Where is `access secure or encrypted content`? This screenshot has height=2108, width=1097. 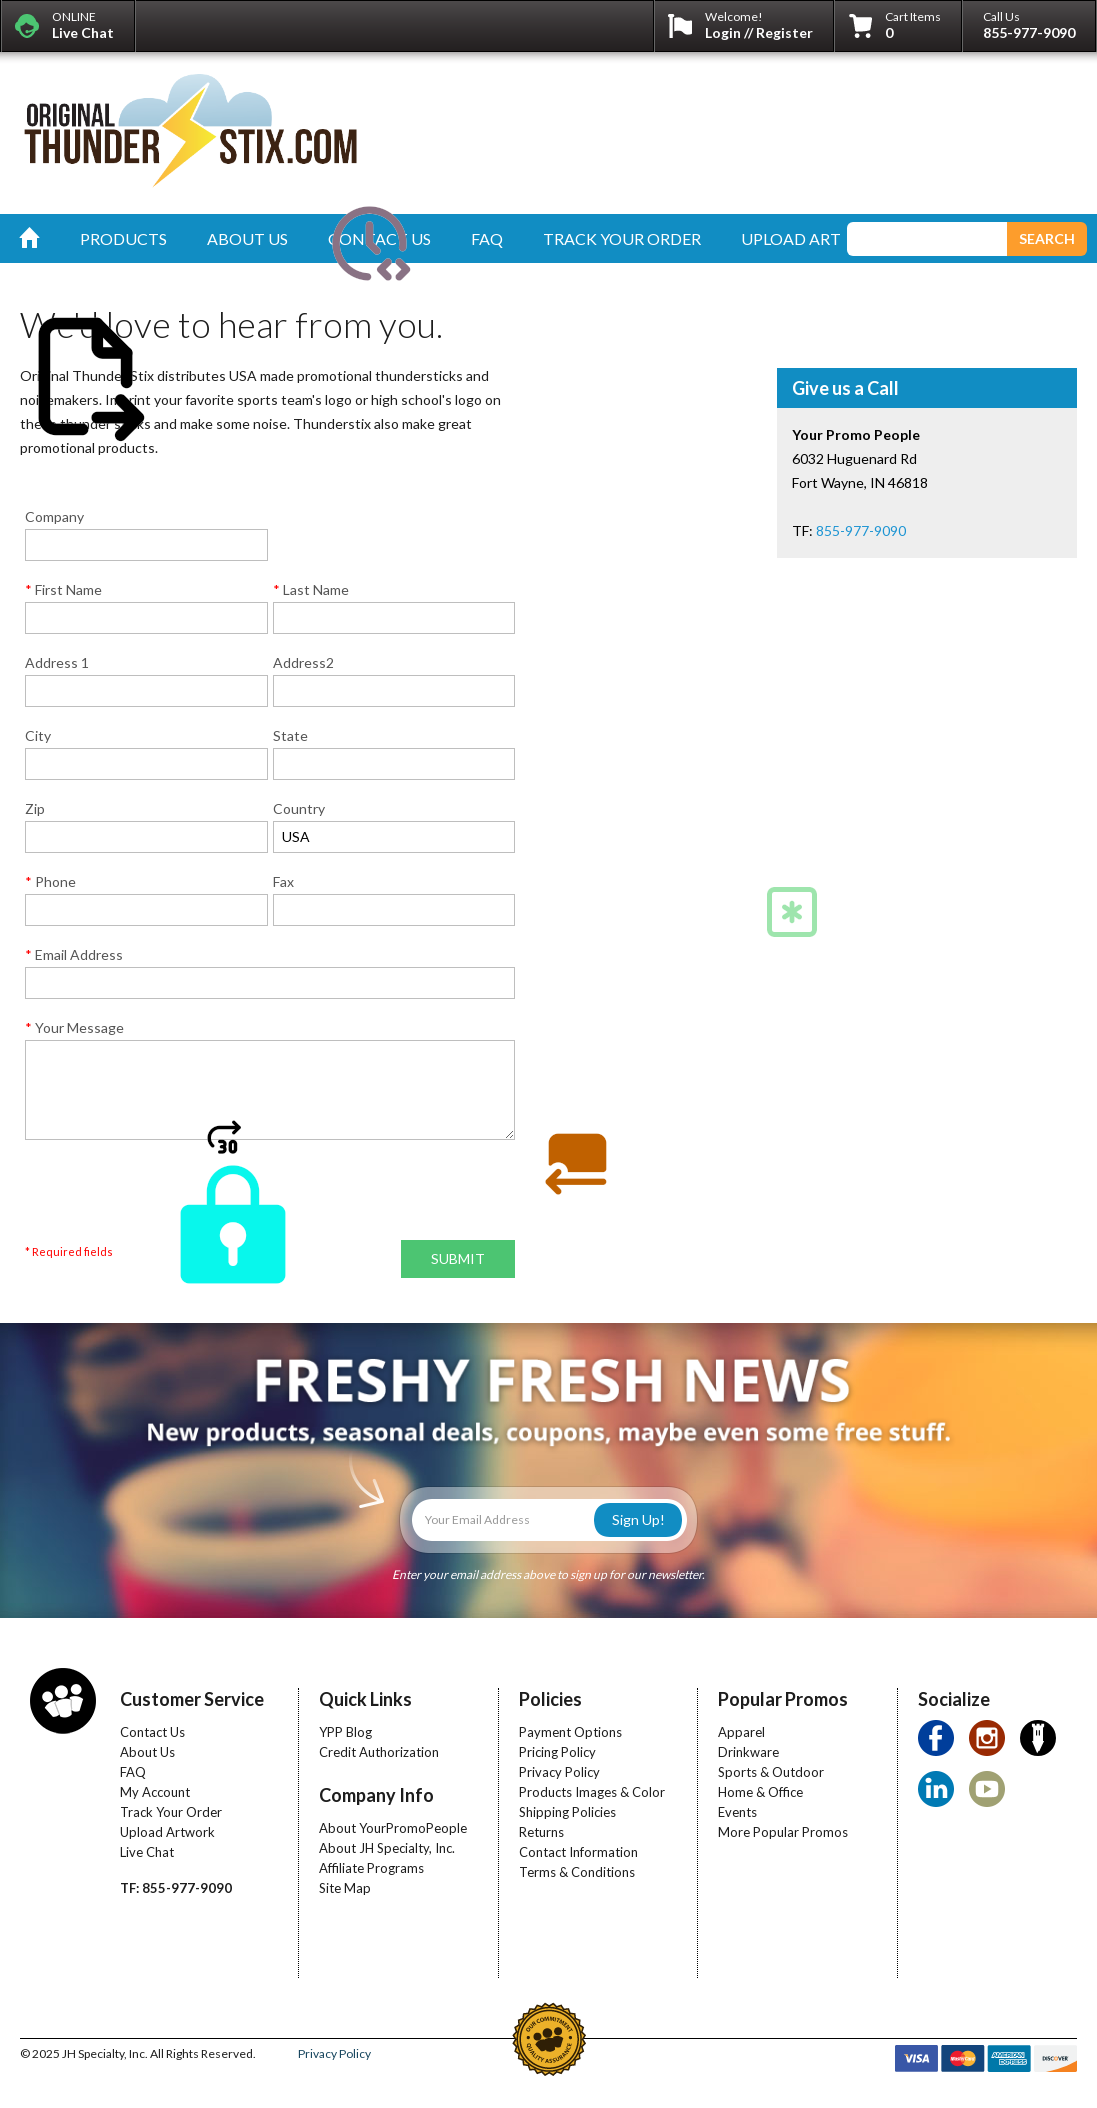 access secure or encrypted content is located at coordinates (233, 1231).